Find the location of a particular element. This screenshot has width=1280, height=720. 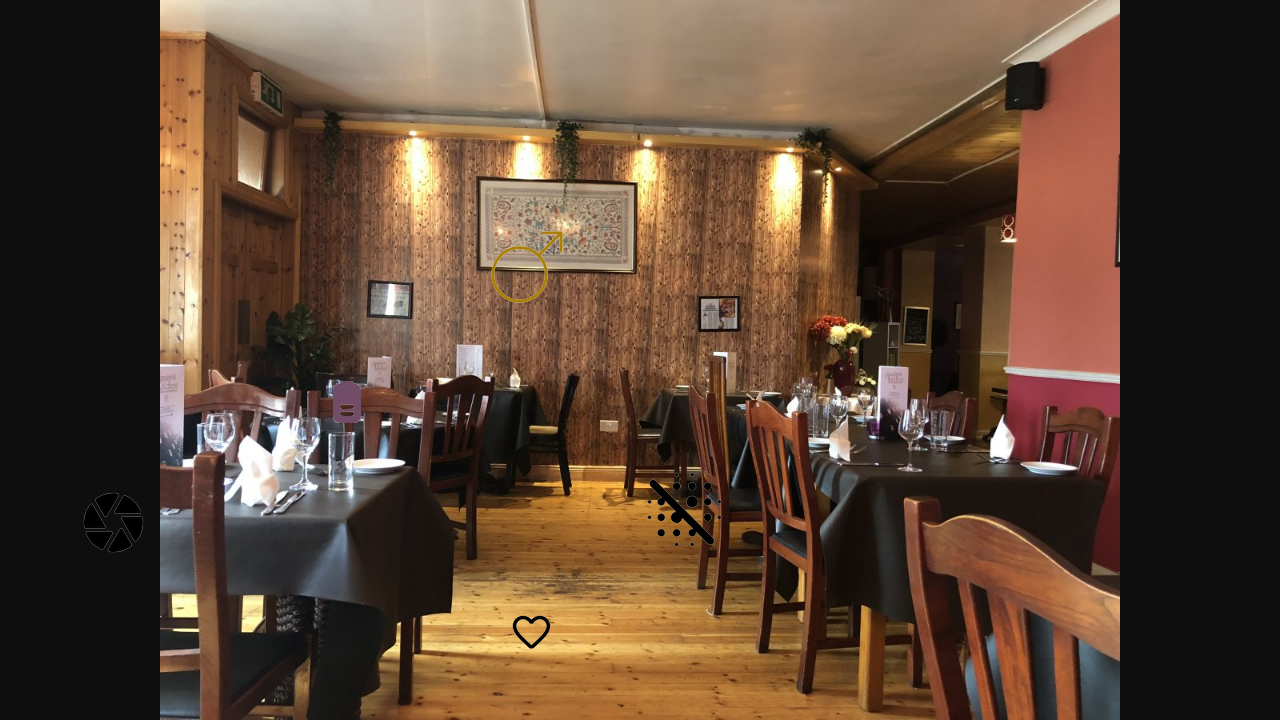

add to favorites is located at coordinates (531, 632).